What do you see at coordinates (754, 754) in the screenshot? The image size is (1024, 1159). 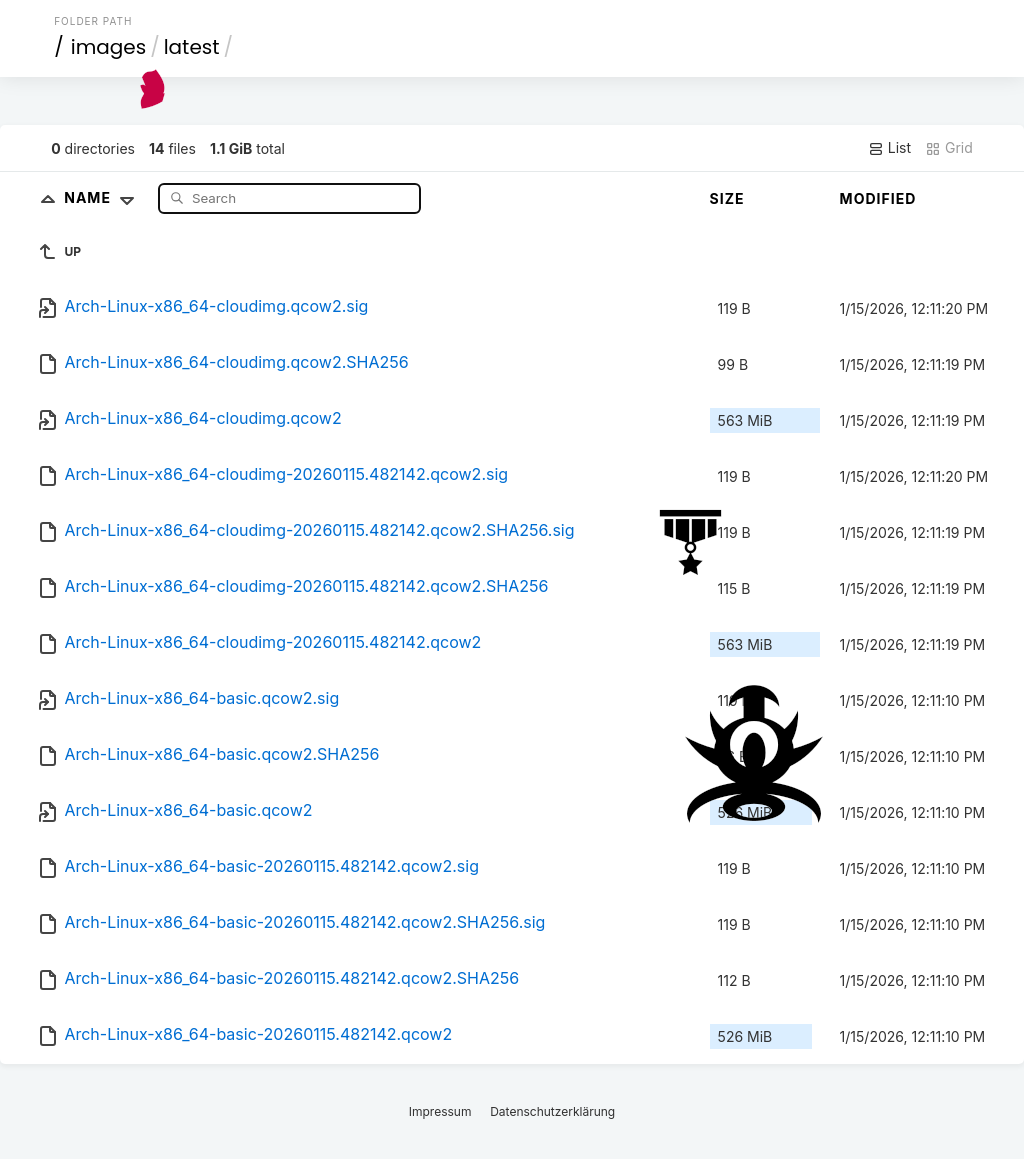 I see `abstract game character or creature icon` at bounding box center [754, 754].